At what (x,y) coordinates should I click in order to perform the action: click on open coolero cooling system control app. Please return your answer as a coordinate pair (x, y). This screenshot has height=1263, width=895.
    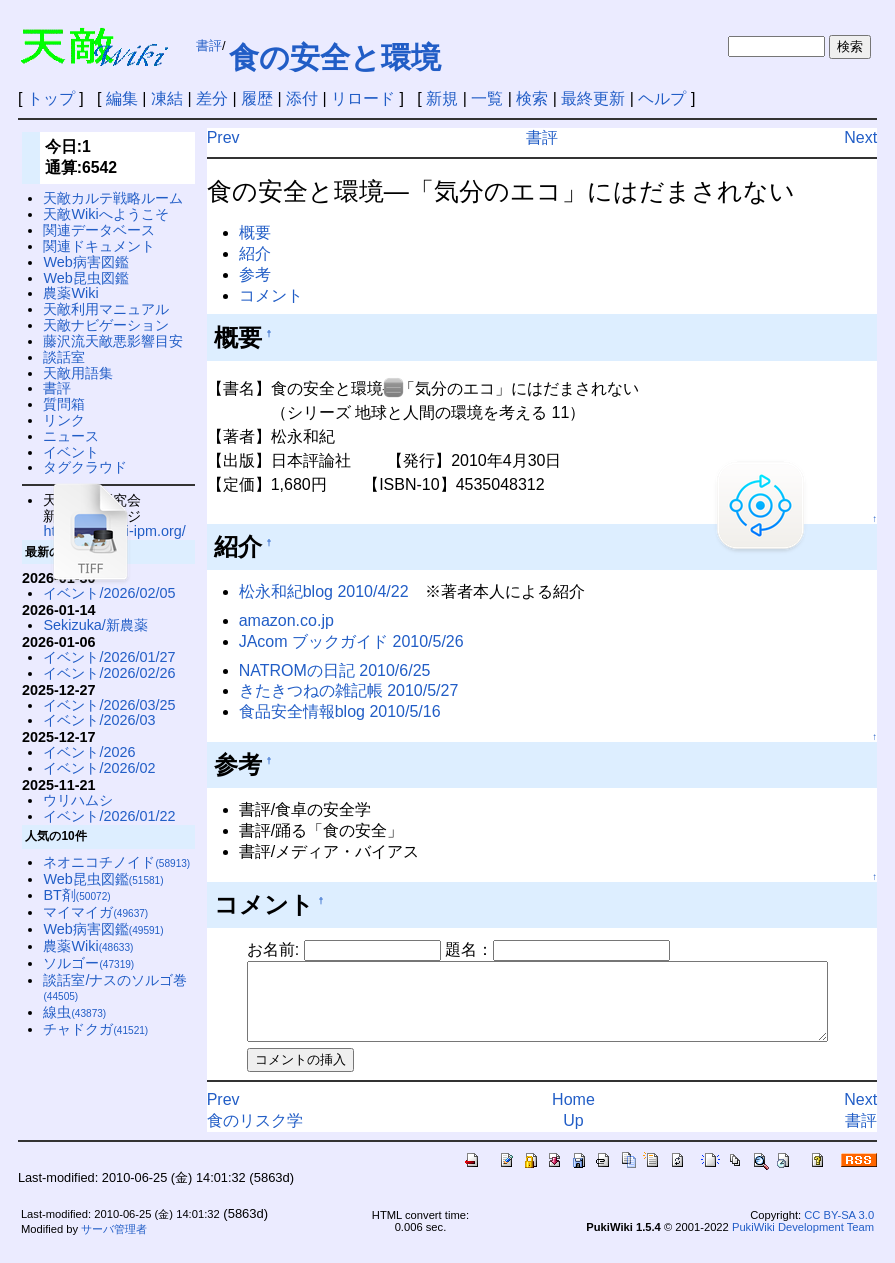
    Looking at the image, I should click on (760, 505).